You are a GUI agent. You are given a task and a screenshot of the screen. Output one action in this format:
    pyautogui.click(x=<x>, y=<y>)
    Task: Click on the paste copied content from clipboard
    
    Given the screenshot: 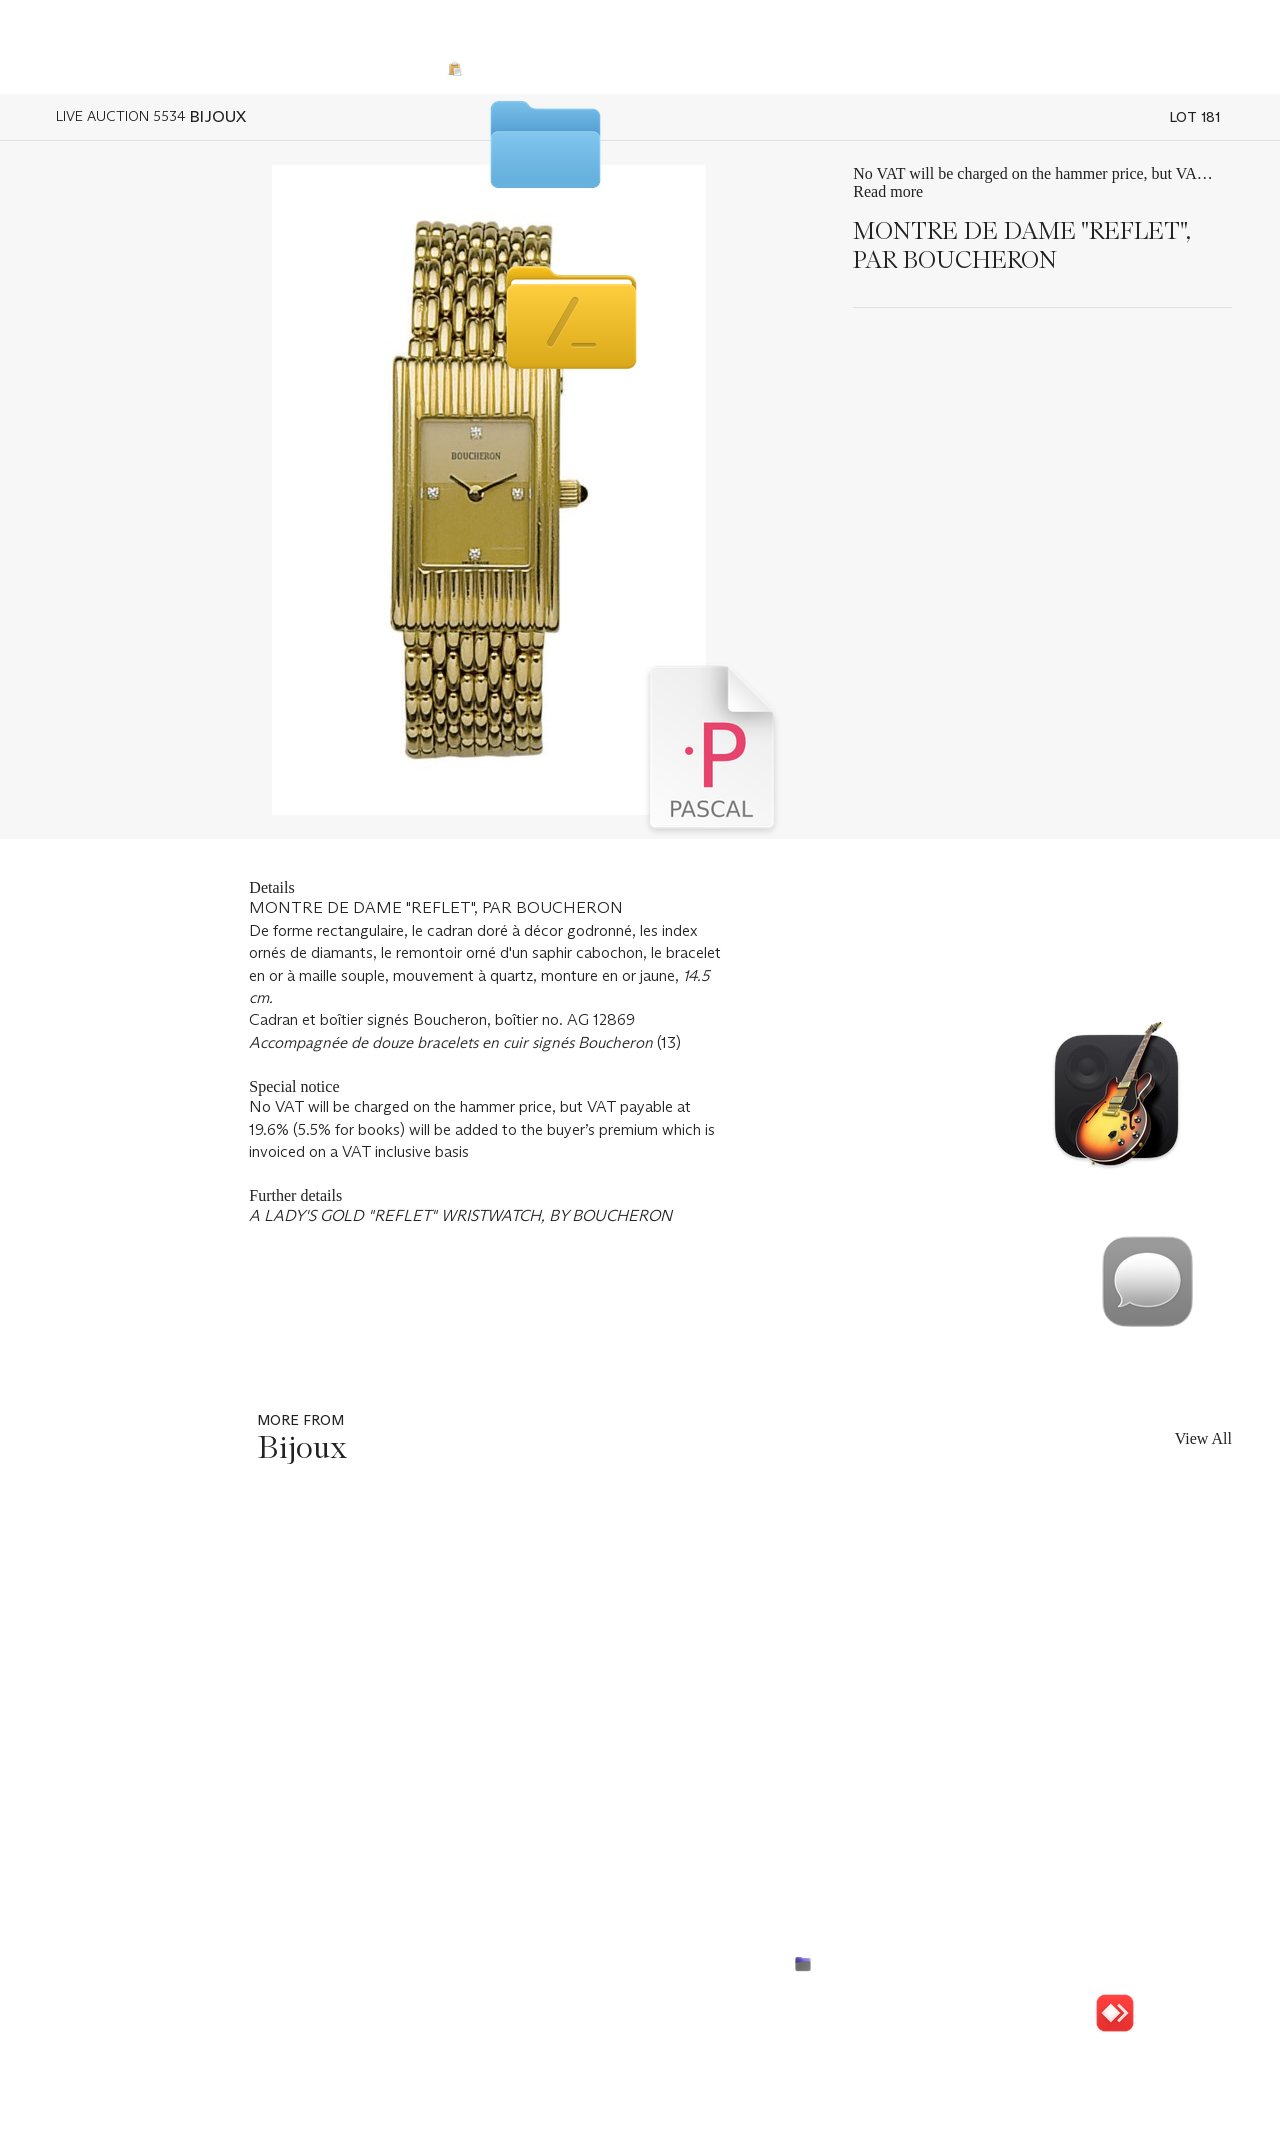 What is the action you would take?
    pyautogui.click(x=455, y=69)
    